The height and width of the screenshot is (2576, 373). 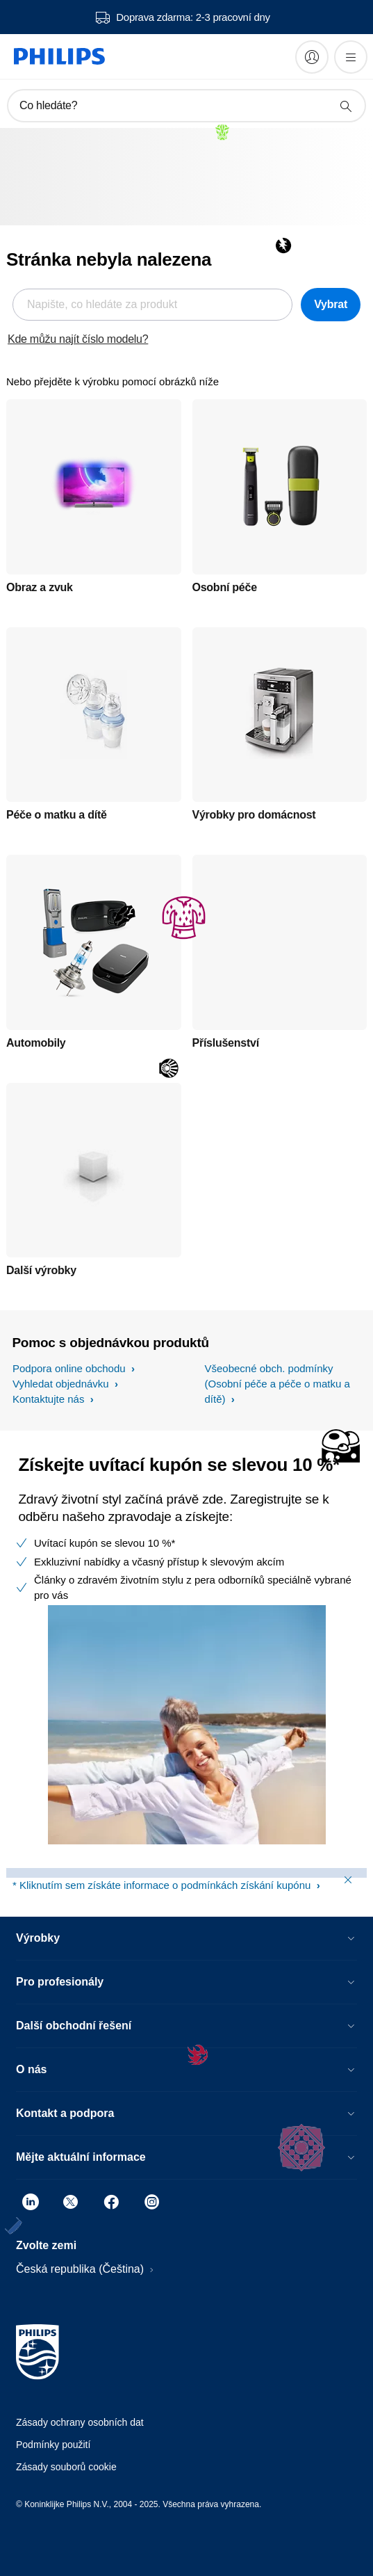 What do you see at coordinates (183, 917) in the screenshot?
I see `equip chainmail armor` at bounding box center [183, 917].